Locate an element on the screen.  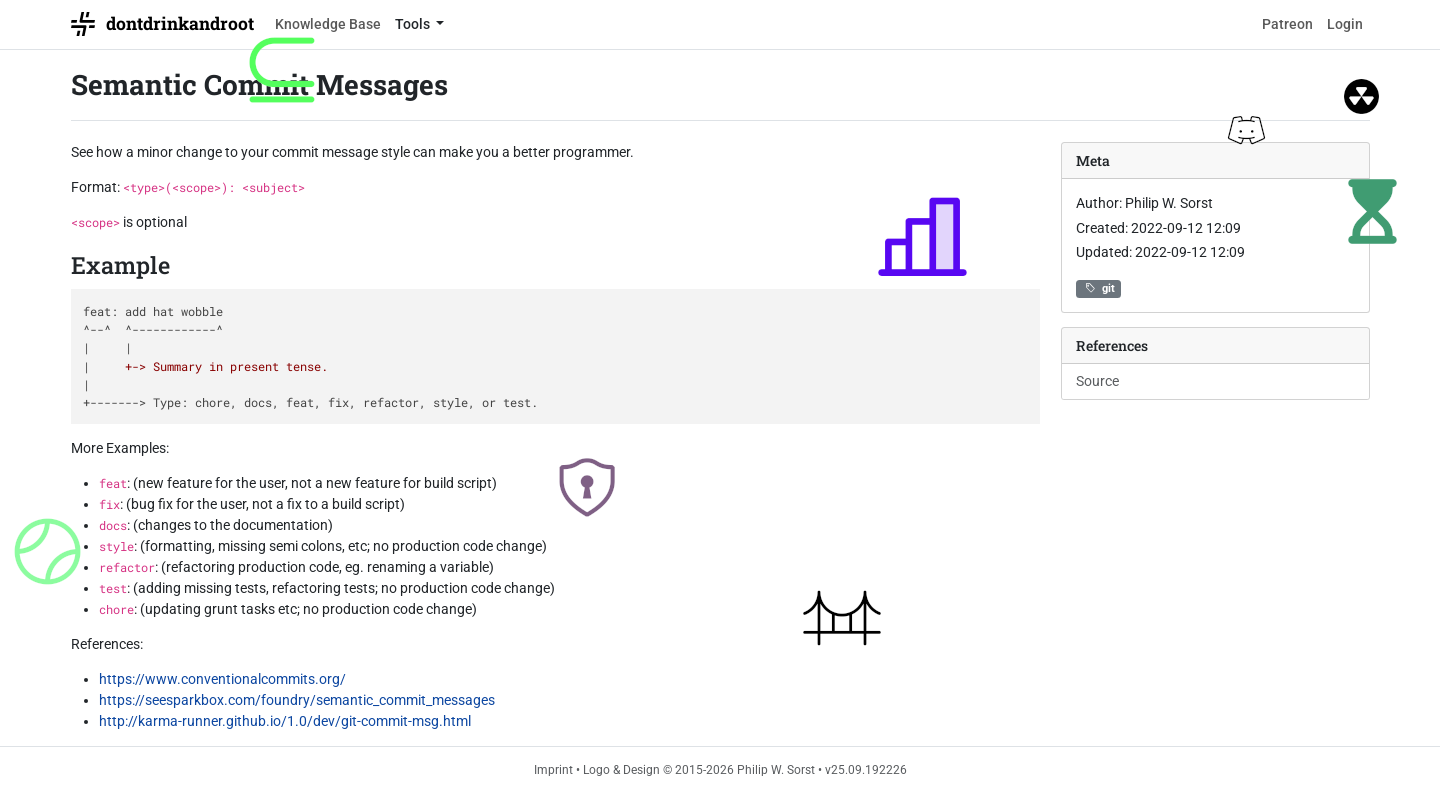
view tennis or sports-related content is located at coordinates (47, 551).